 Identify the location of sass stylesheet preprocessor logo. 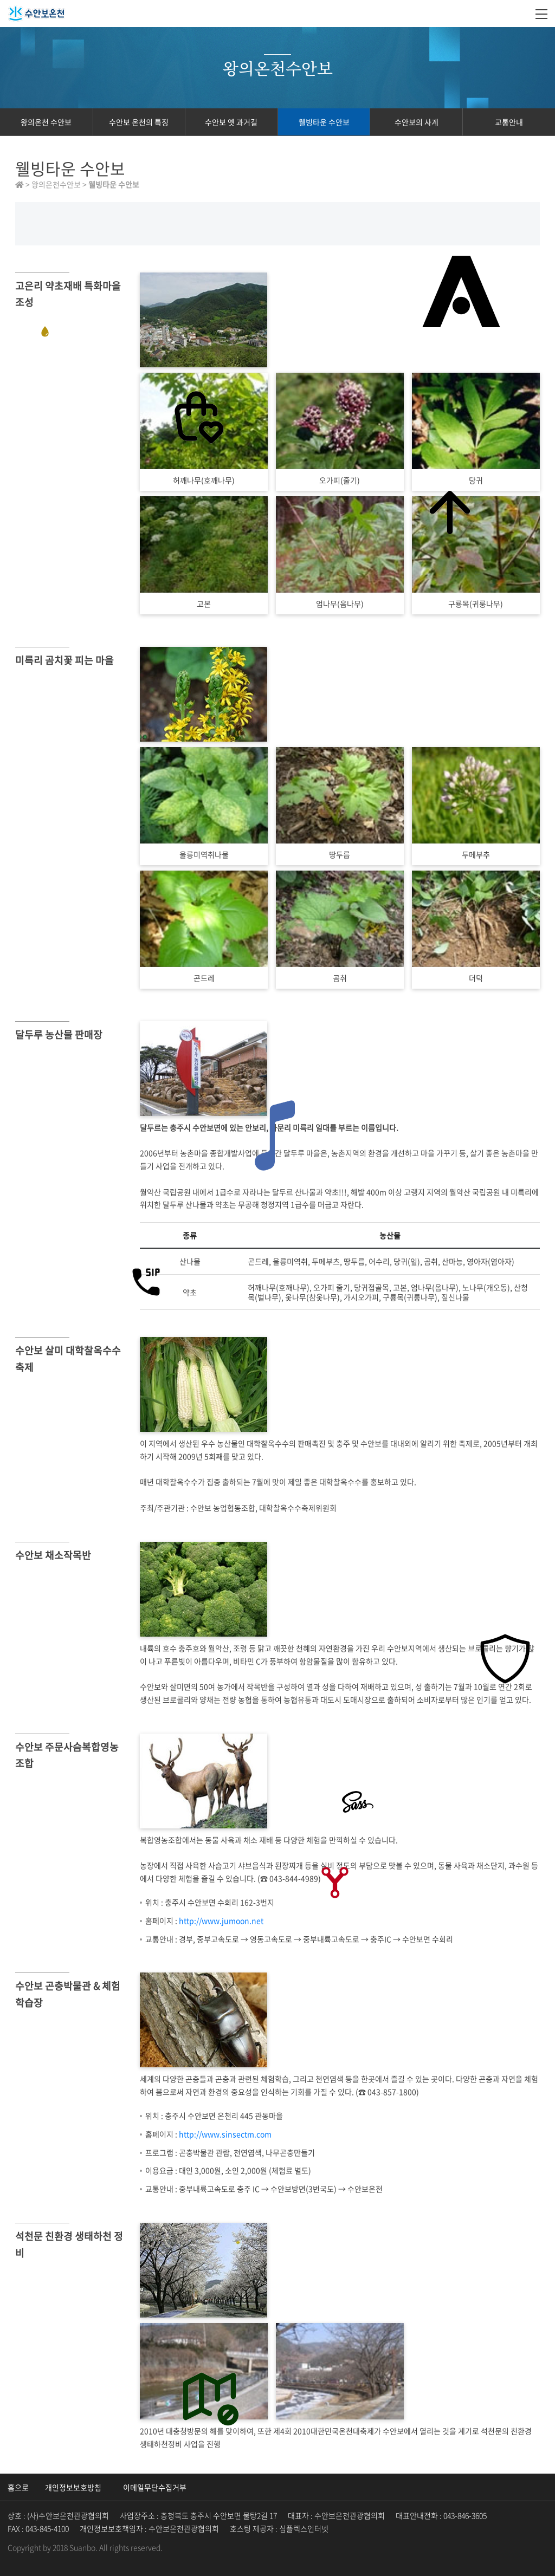
(358, 1802).